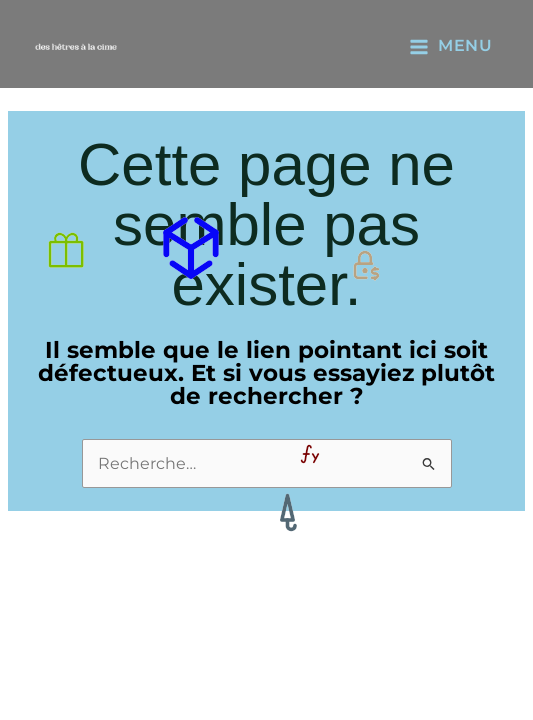  What do you see at coordinates (67, 251) in the screenshot?
I see `access gifts or rewards` at bounding box center [67, 251].